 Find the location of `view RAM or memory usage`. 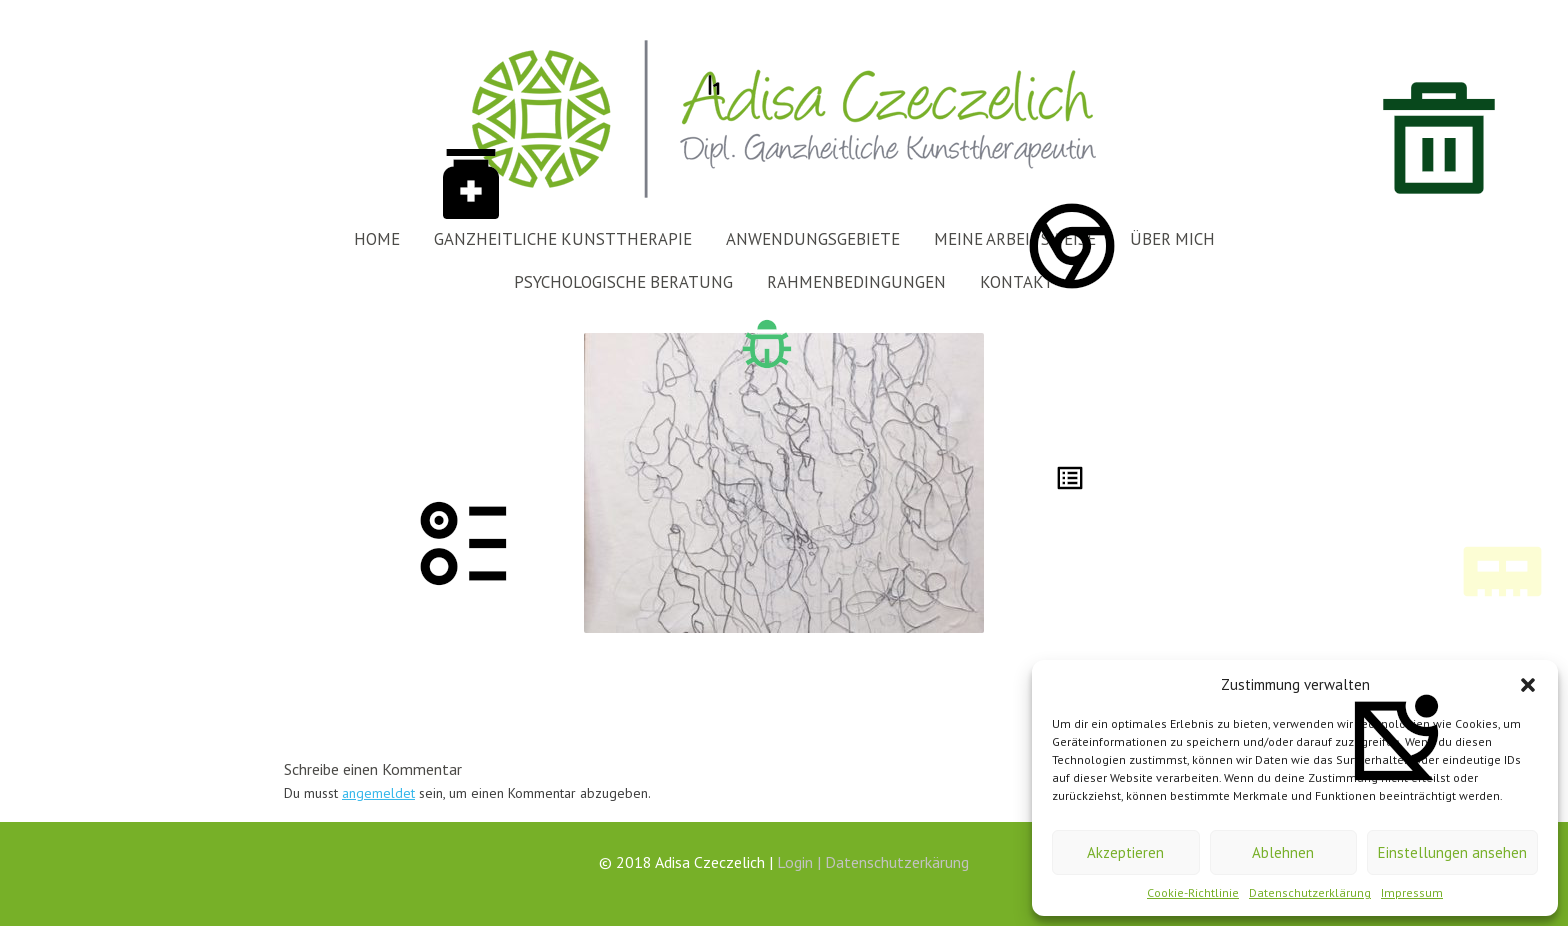

view RAM or memory usage is located at coordinates (1502, 571).